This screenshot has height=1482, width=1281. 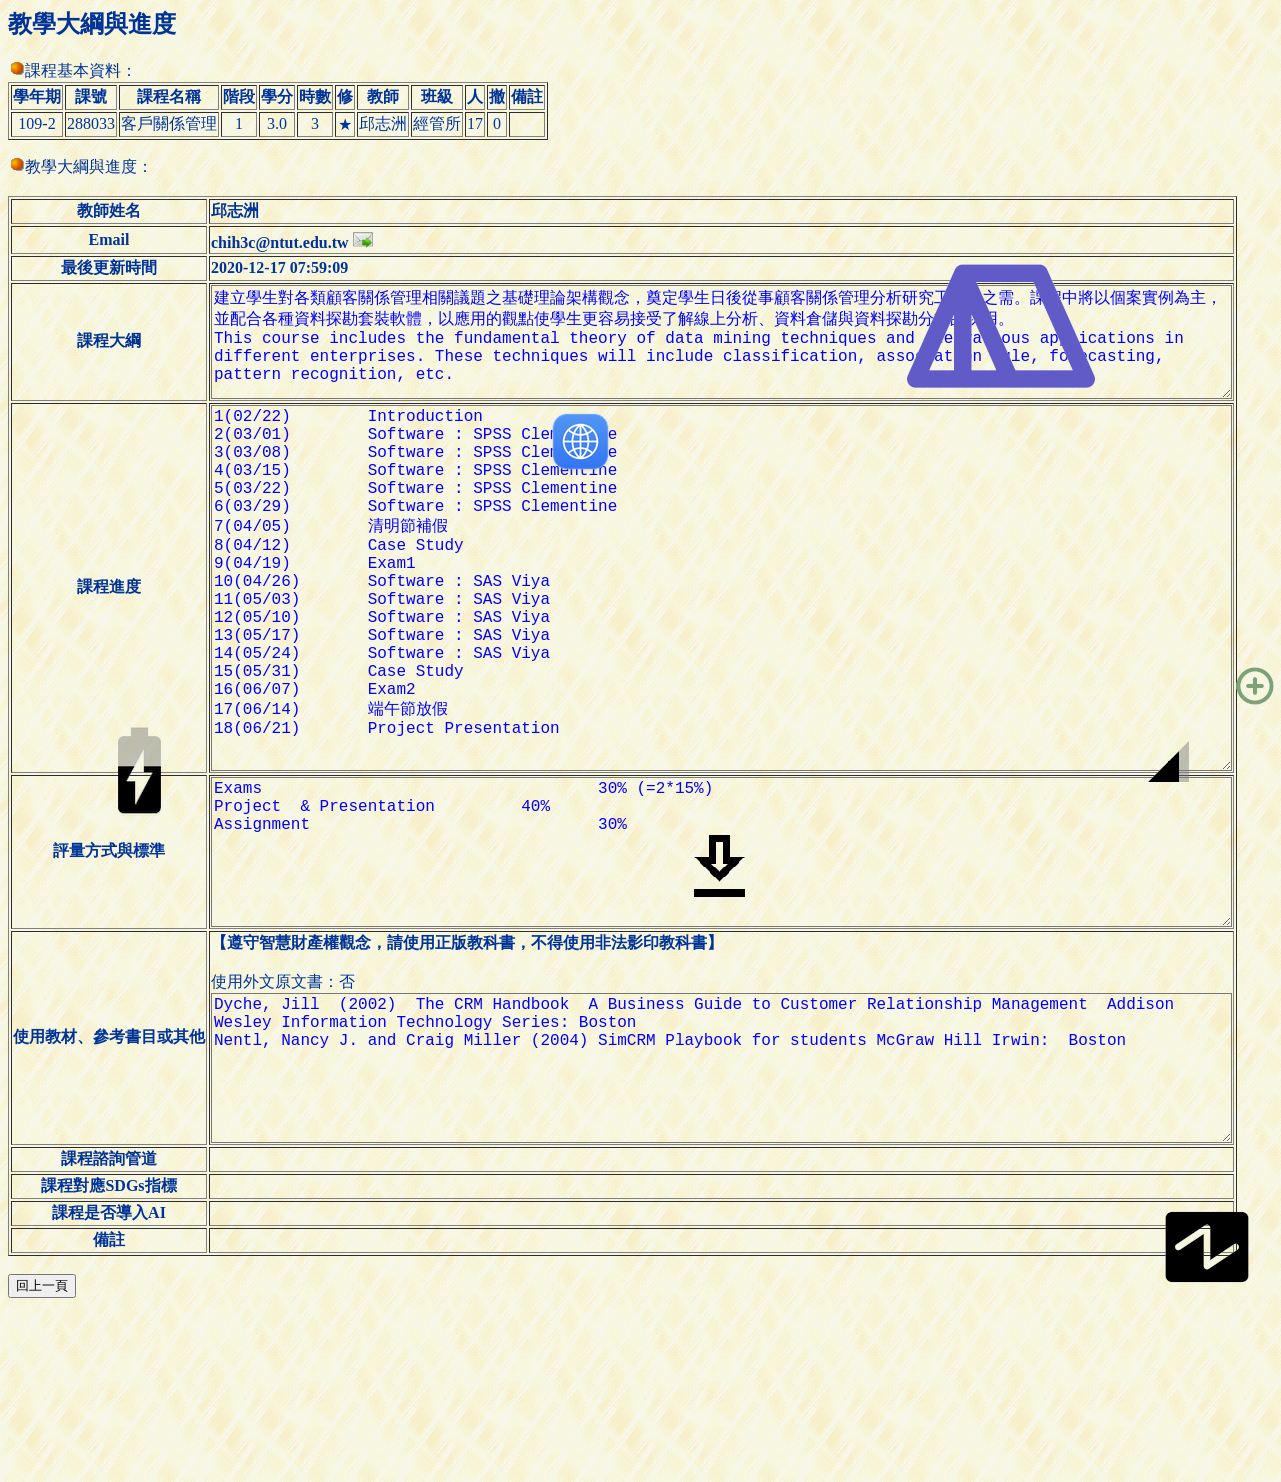 What do you see at coordinates (1255, 686) in the screenshot?
I see `add a new item` at bounding box center [1255, 686].